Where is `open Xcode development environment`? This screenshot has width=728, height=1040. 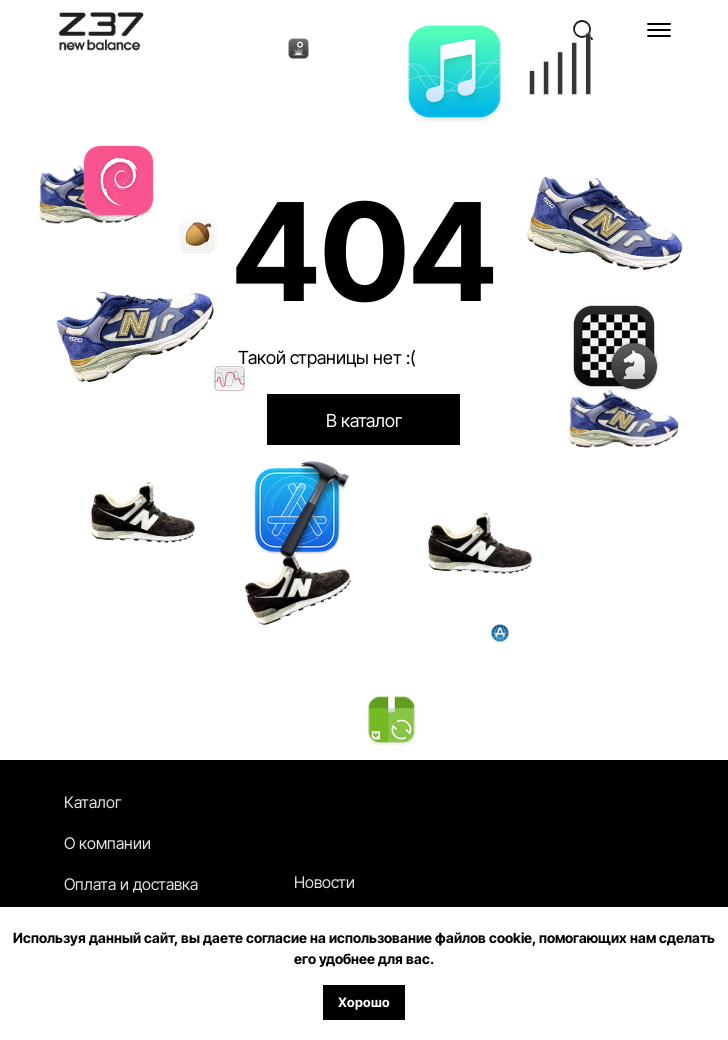 open Xcode development environment is located at coordinates (297, 510).